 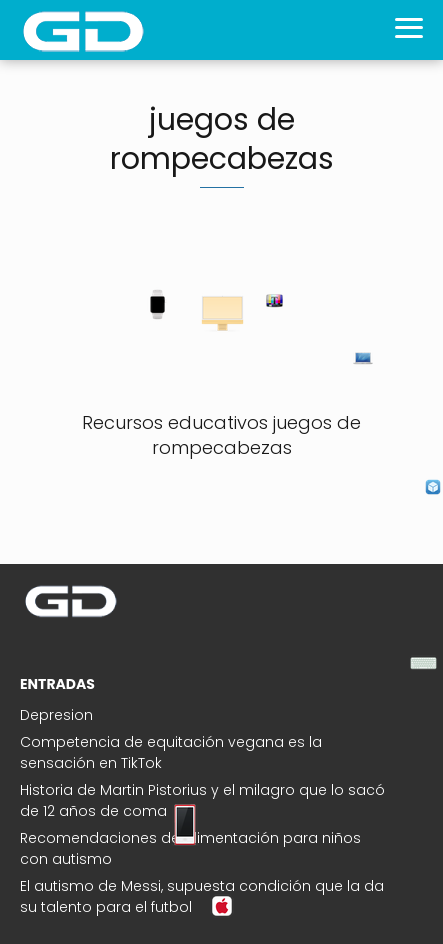 What do you see at coordinates (222, 312) in the screenshot?
I see `represents a yellow iMac device in system preferences` at bounding box center [222, 312].